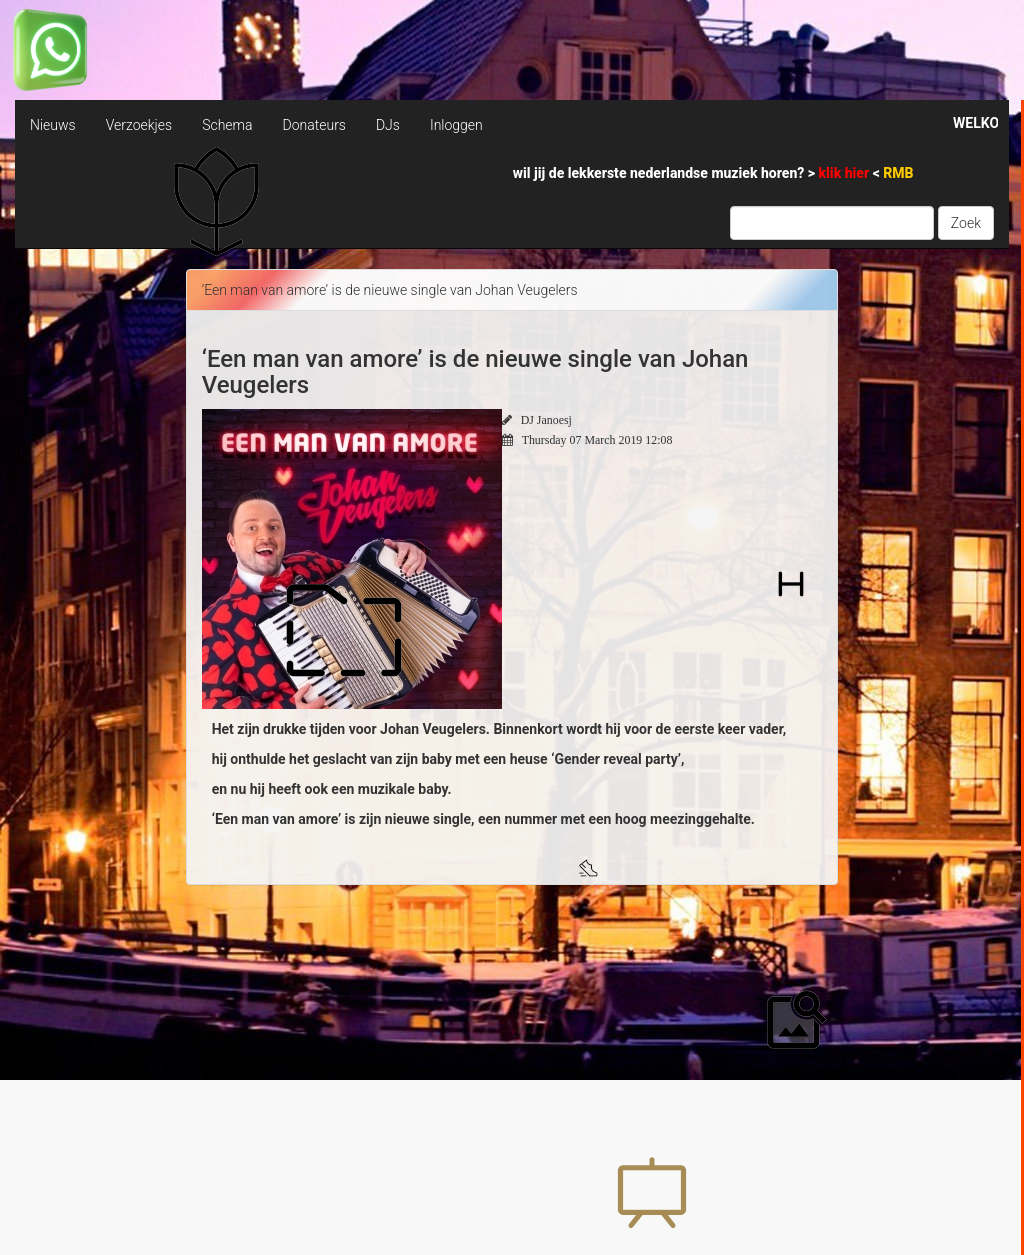 The height and width of the screenshot is (1255, 1024). What do you see at coordinates (796, 1019) in the screenshot?
I see `search for images or photos` at bounding box center [796, 1019].